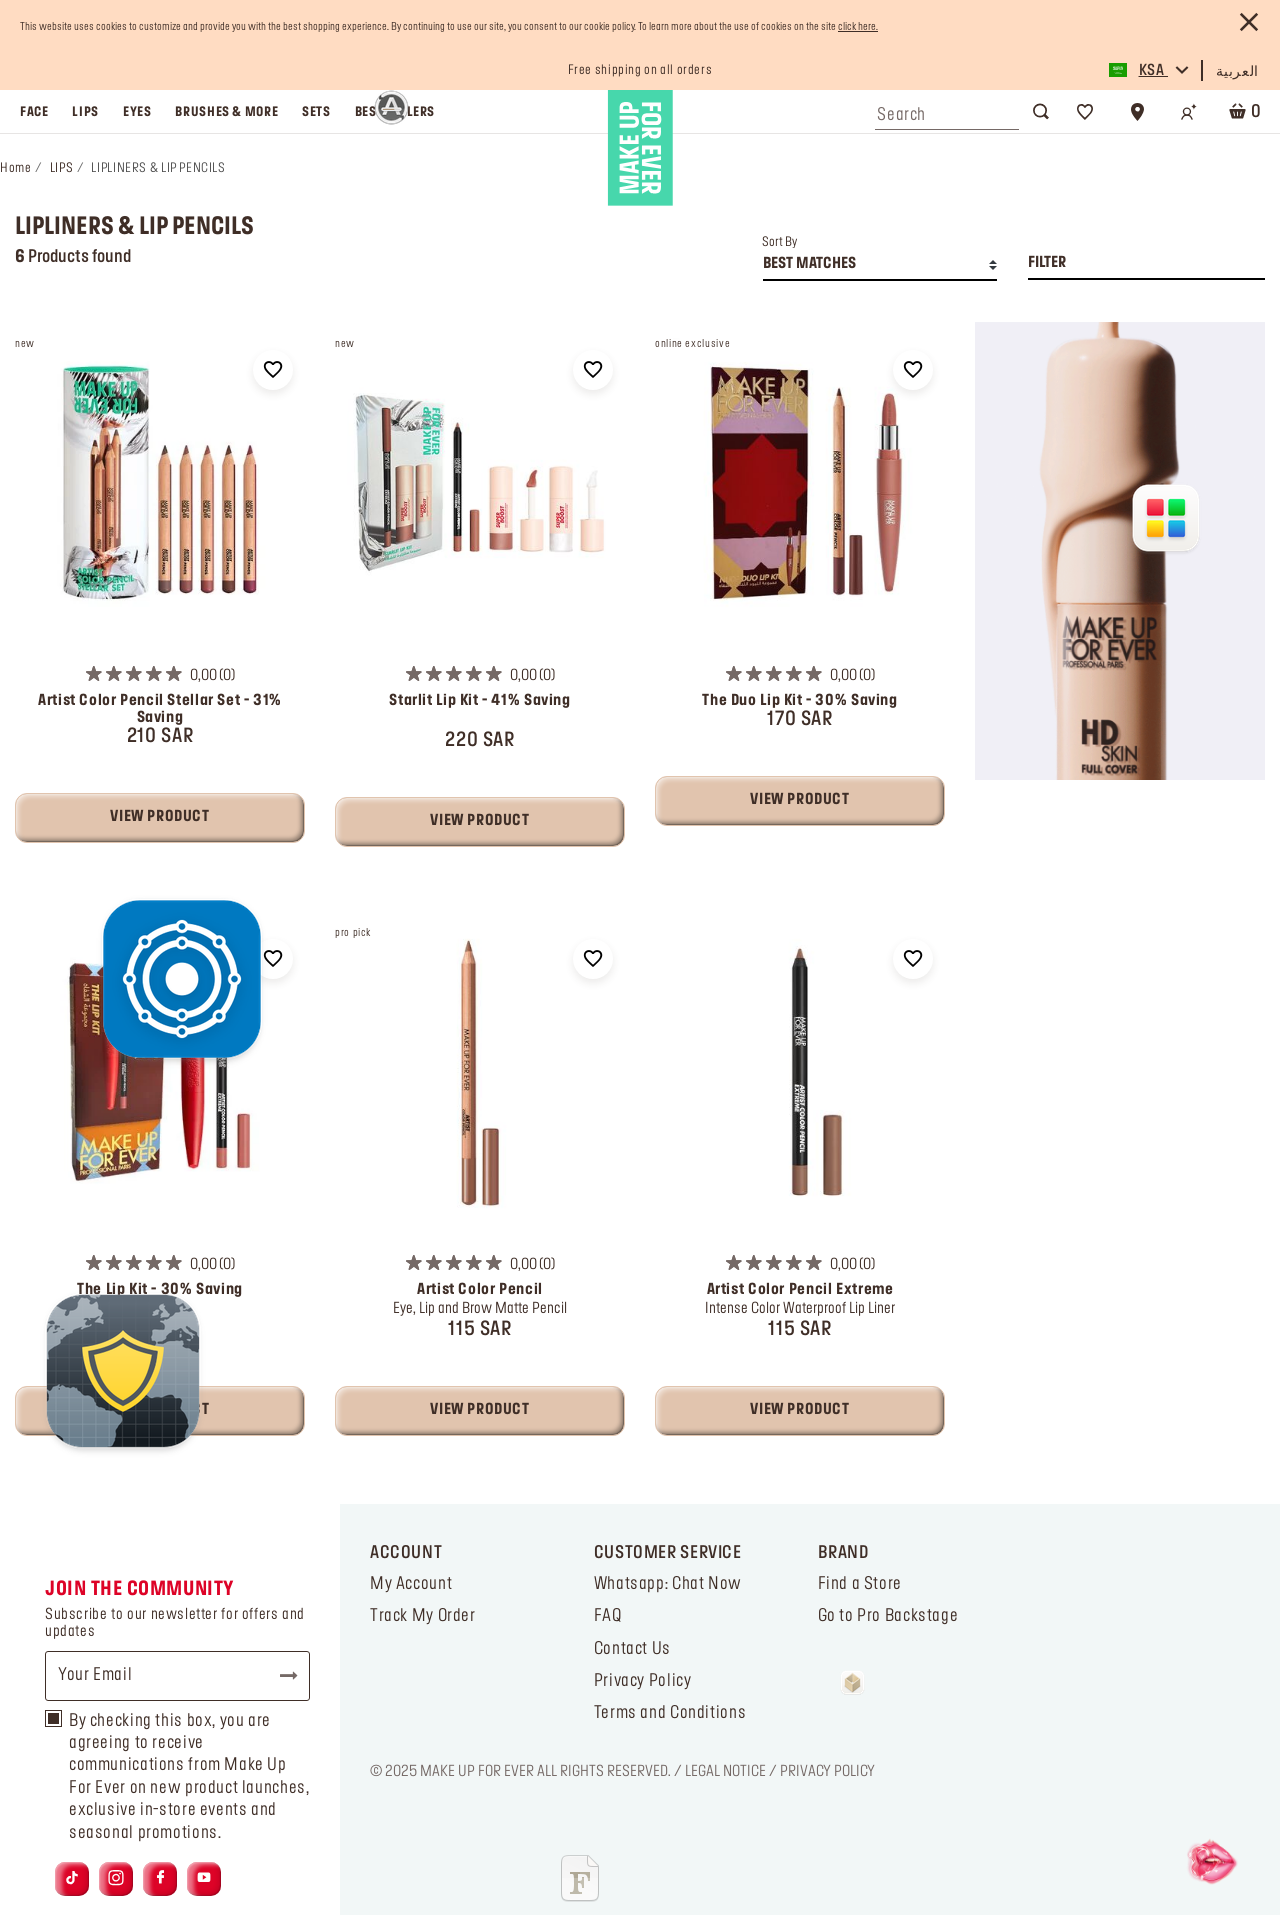 Image resolution: width=1280 pixels, height=1915 pixels. What do you see at coordinates (852, 1682) in the screenshot?
I see `open flatpak software manager` at bounding box center [852, 1682].